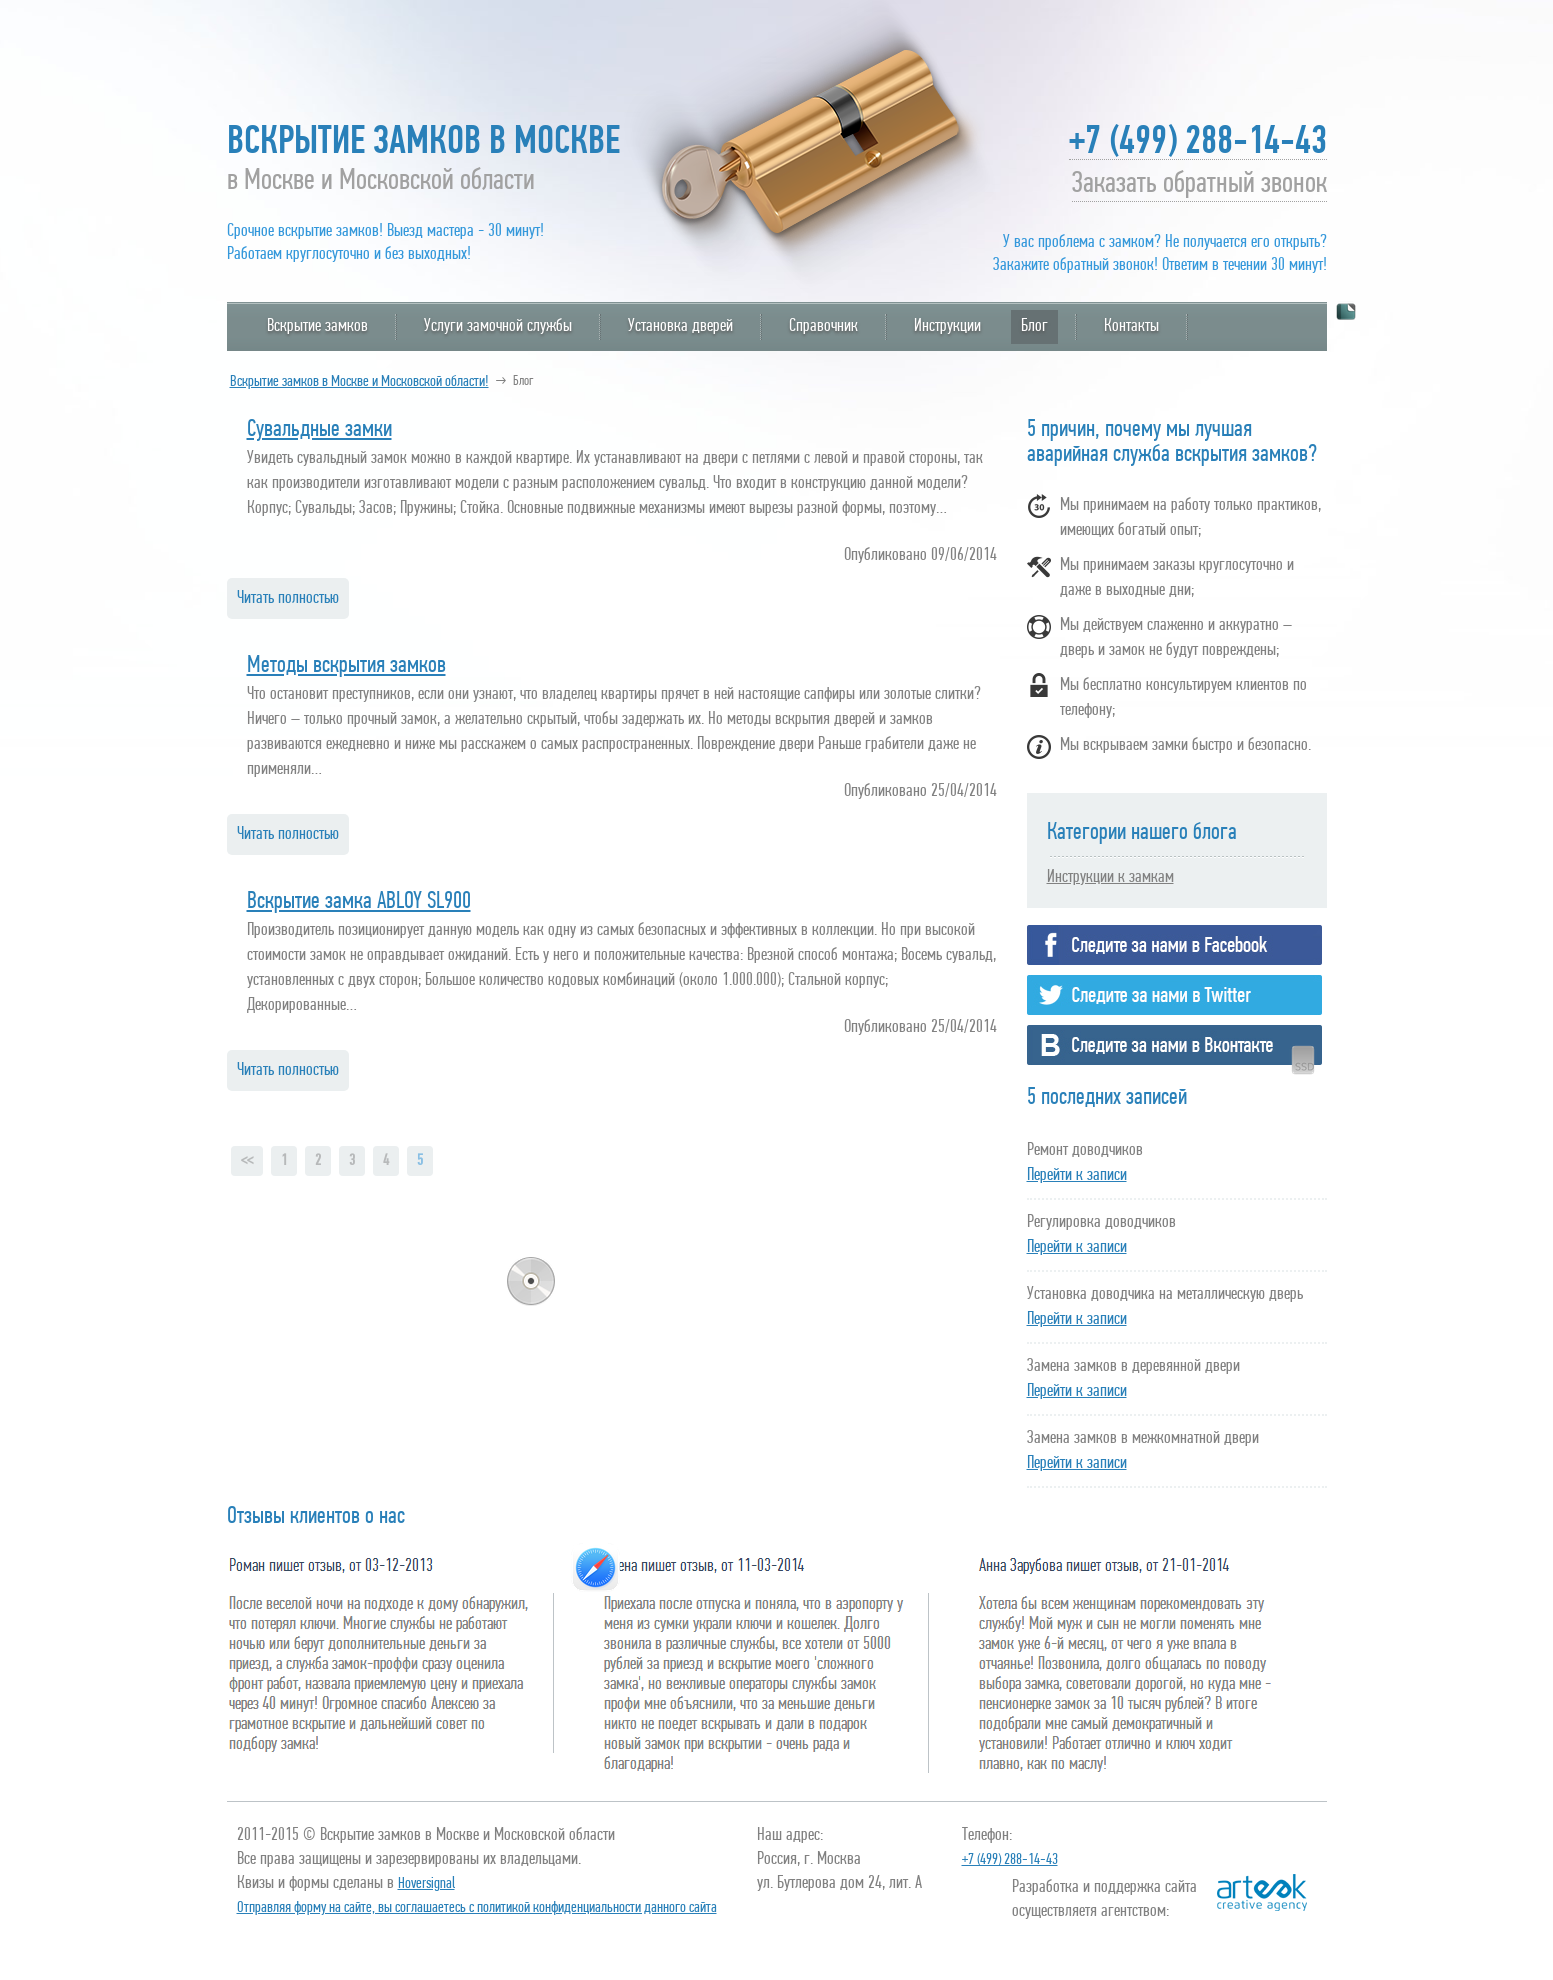 This screenshot has width=1553, height=1980. Describe the element at coordinates (1346, 311) in the screenshot. I see `change desktop wallpaper settings` at that location.